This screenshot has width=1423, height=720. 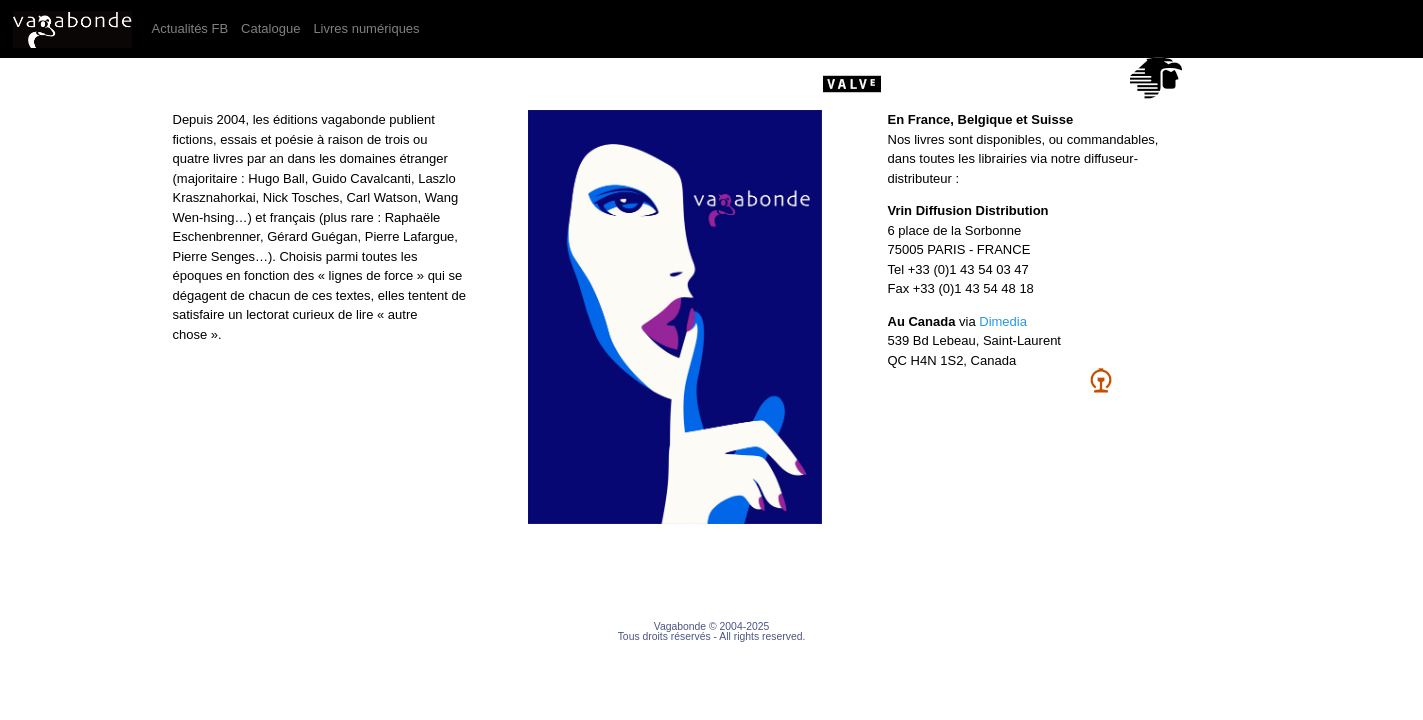 I want to click on aeromexico airline logo, so click(x=1156, y=78).